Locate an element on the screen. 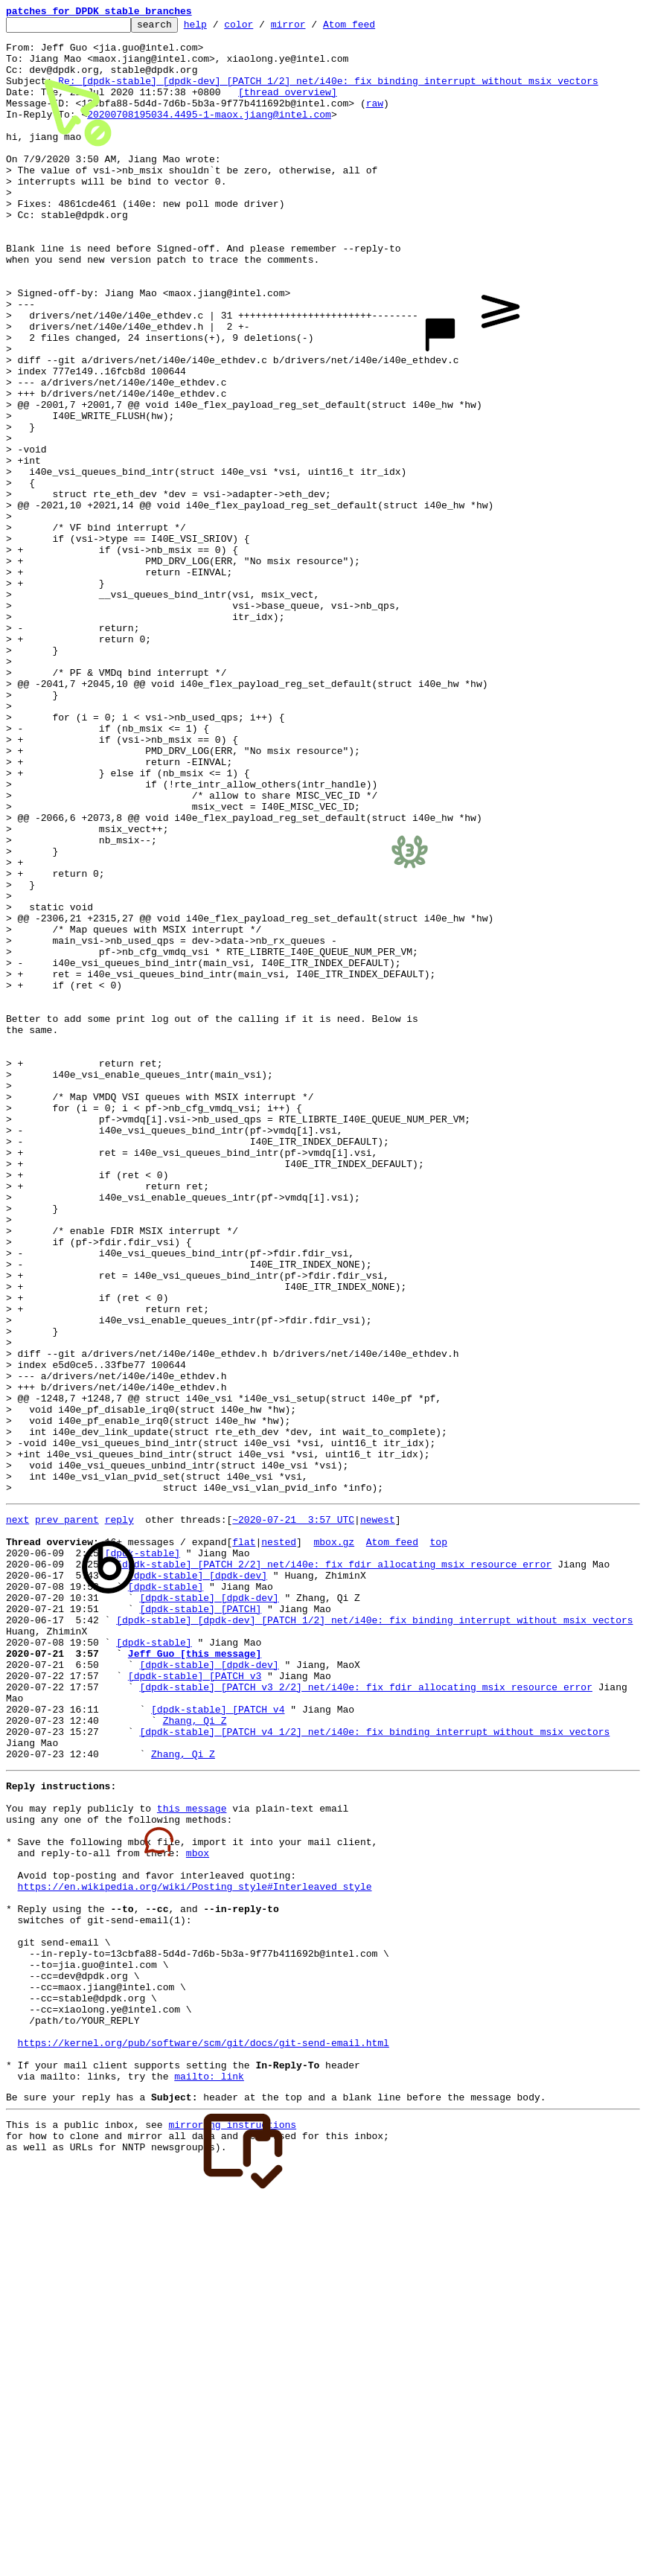  third place ranking or award is located at coordinates (409, 851).